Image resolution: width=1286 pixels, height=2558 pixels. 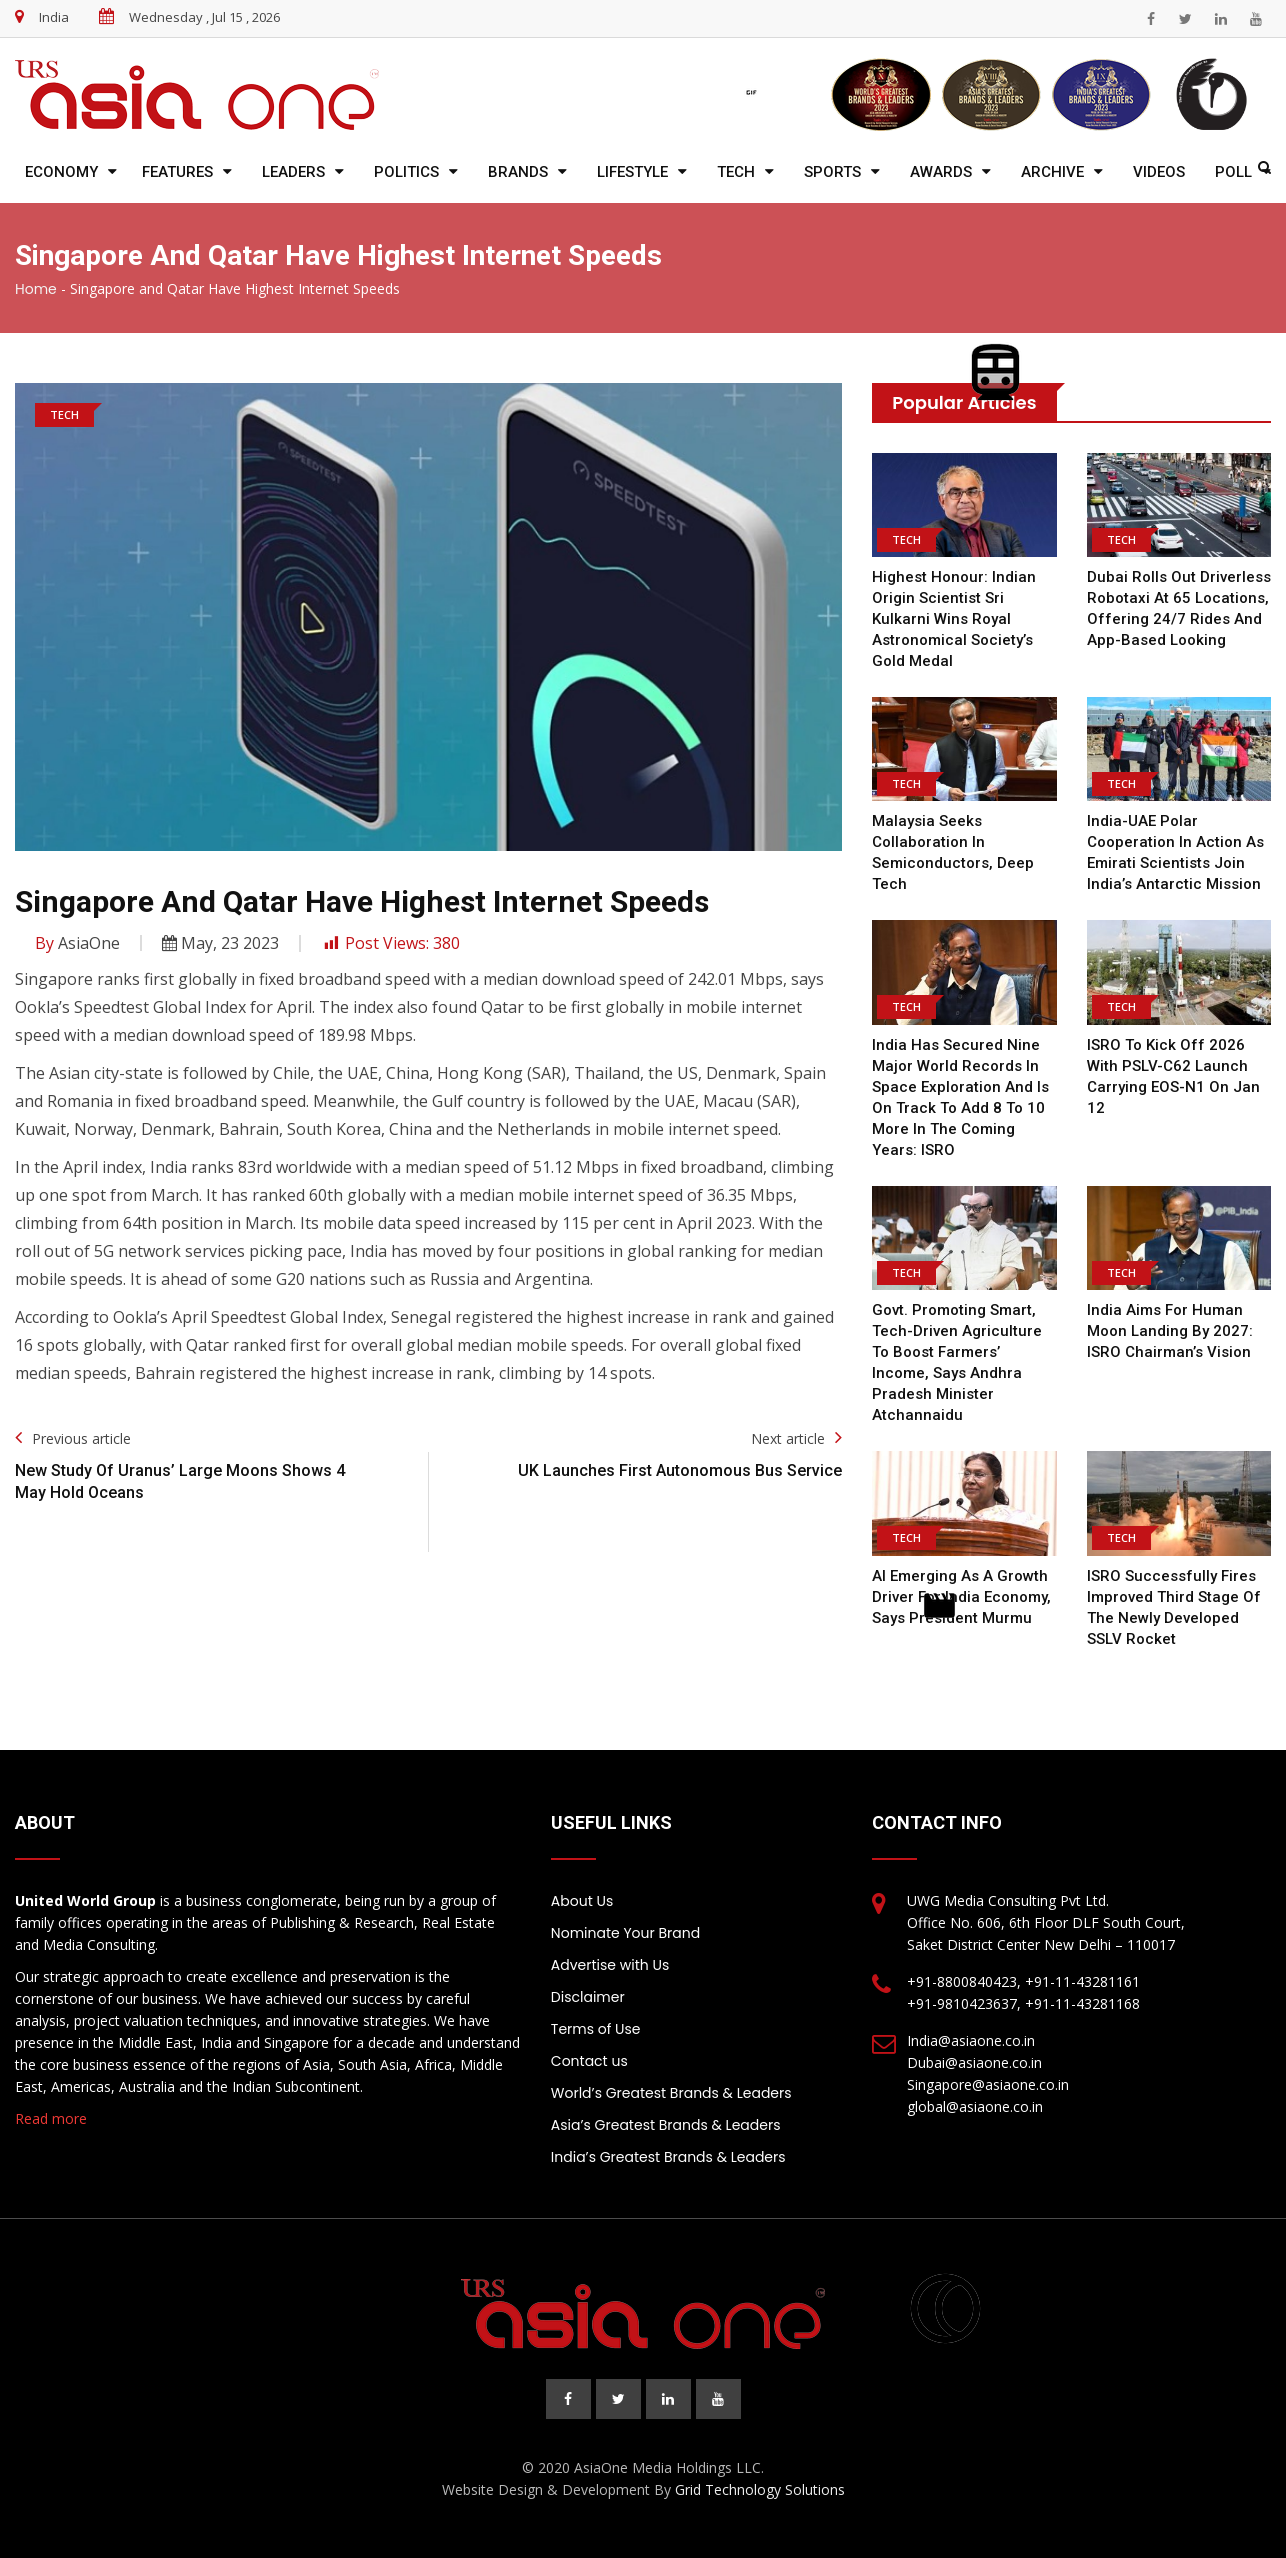 I want to click on get public transit directions, so click(x=995, y=373).